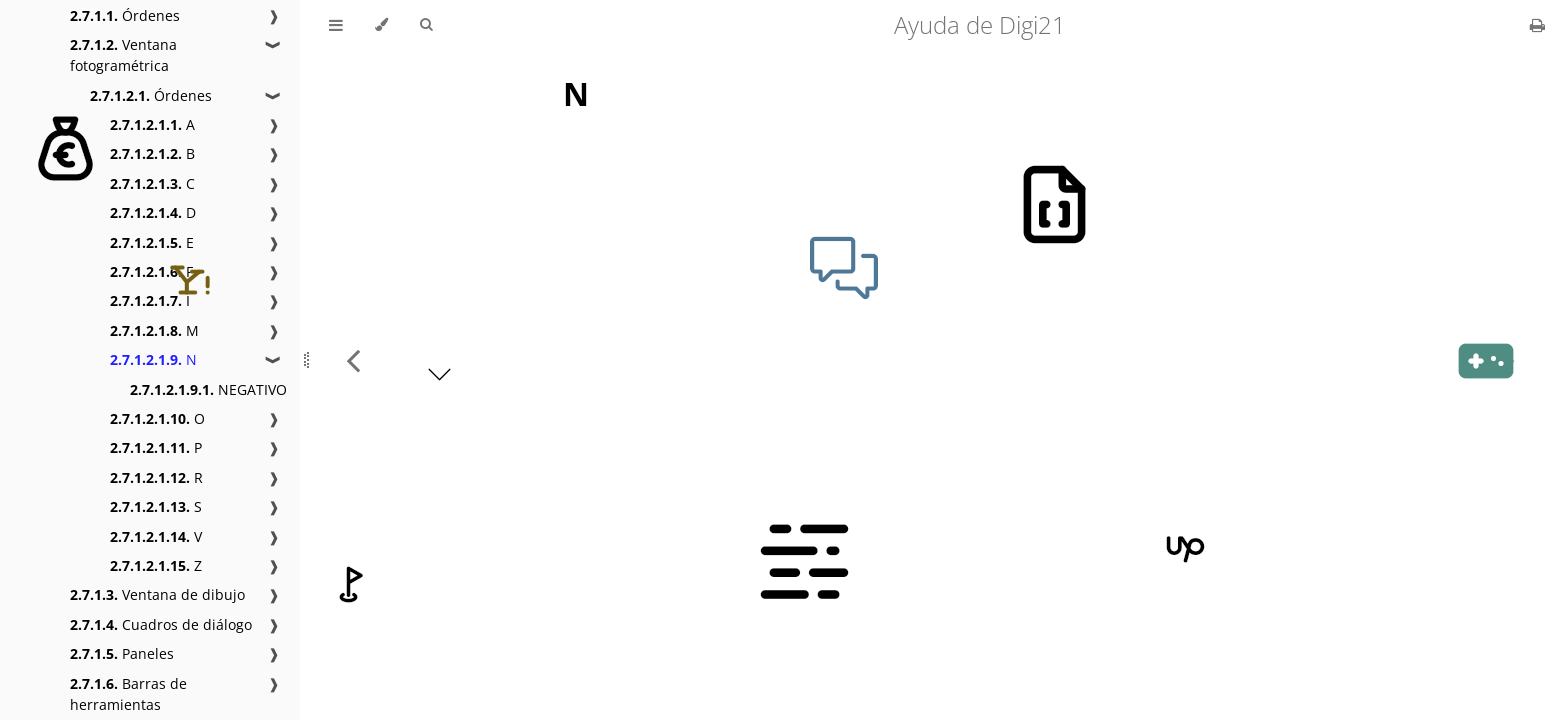 The height and width of the screenshot is (720, 1568). Describe the element at coordinates (1054, 204) in the screenshot. I see `view source code file` at that location.